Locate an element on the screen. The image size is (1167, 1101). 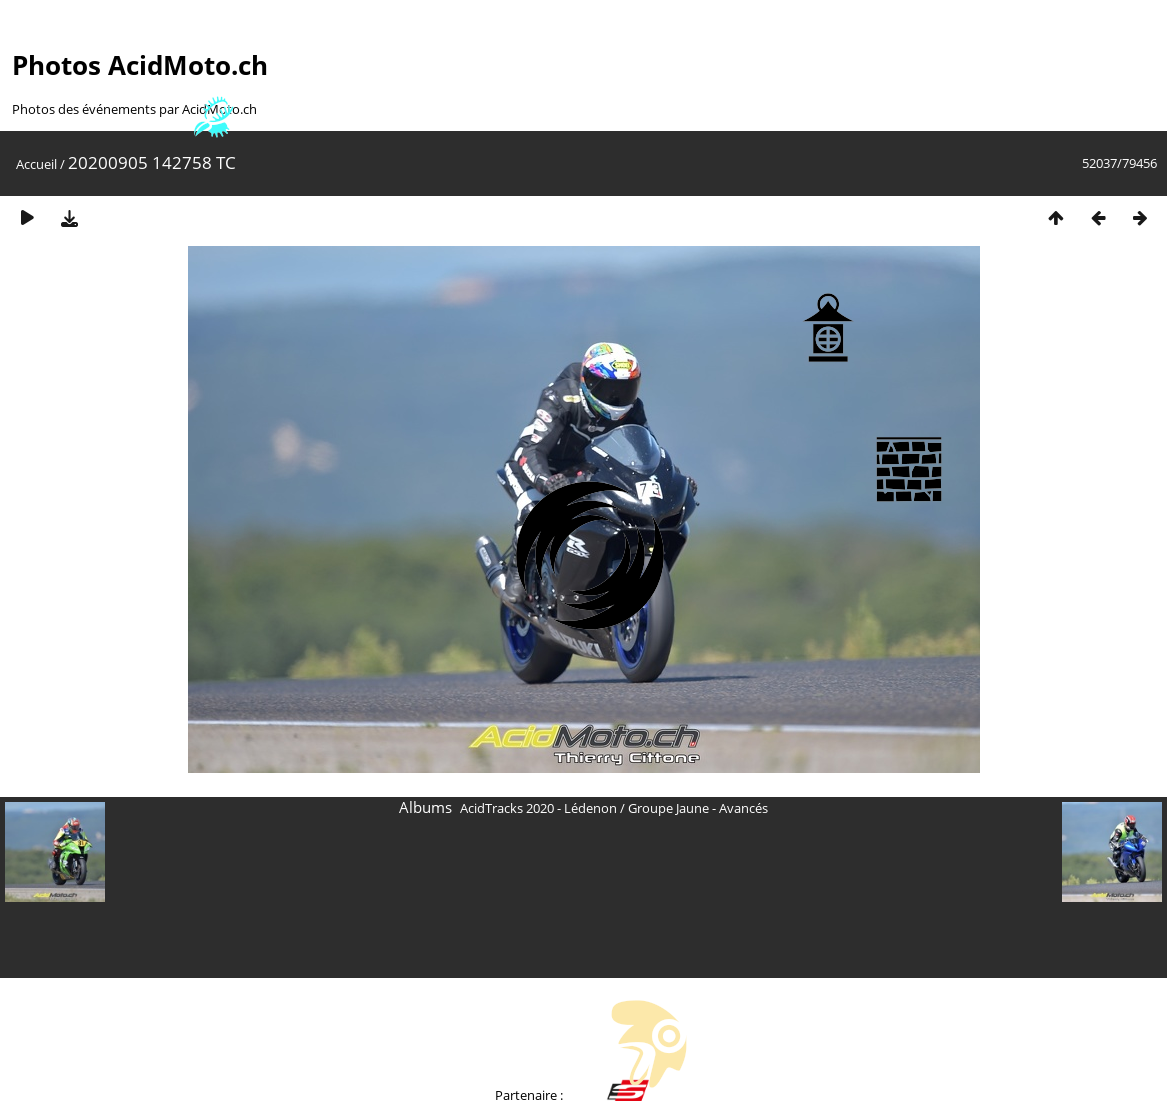
access lantern or lighting feature in game is located at coordinates (828, 327).